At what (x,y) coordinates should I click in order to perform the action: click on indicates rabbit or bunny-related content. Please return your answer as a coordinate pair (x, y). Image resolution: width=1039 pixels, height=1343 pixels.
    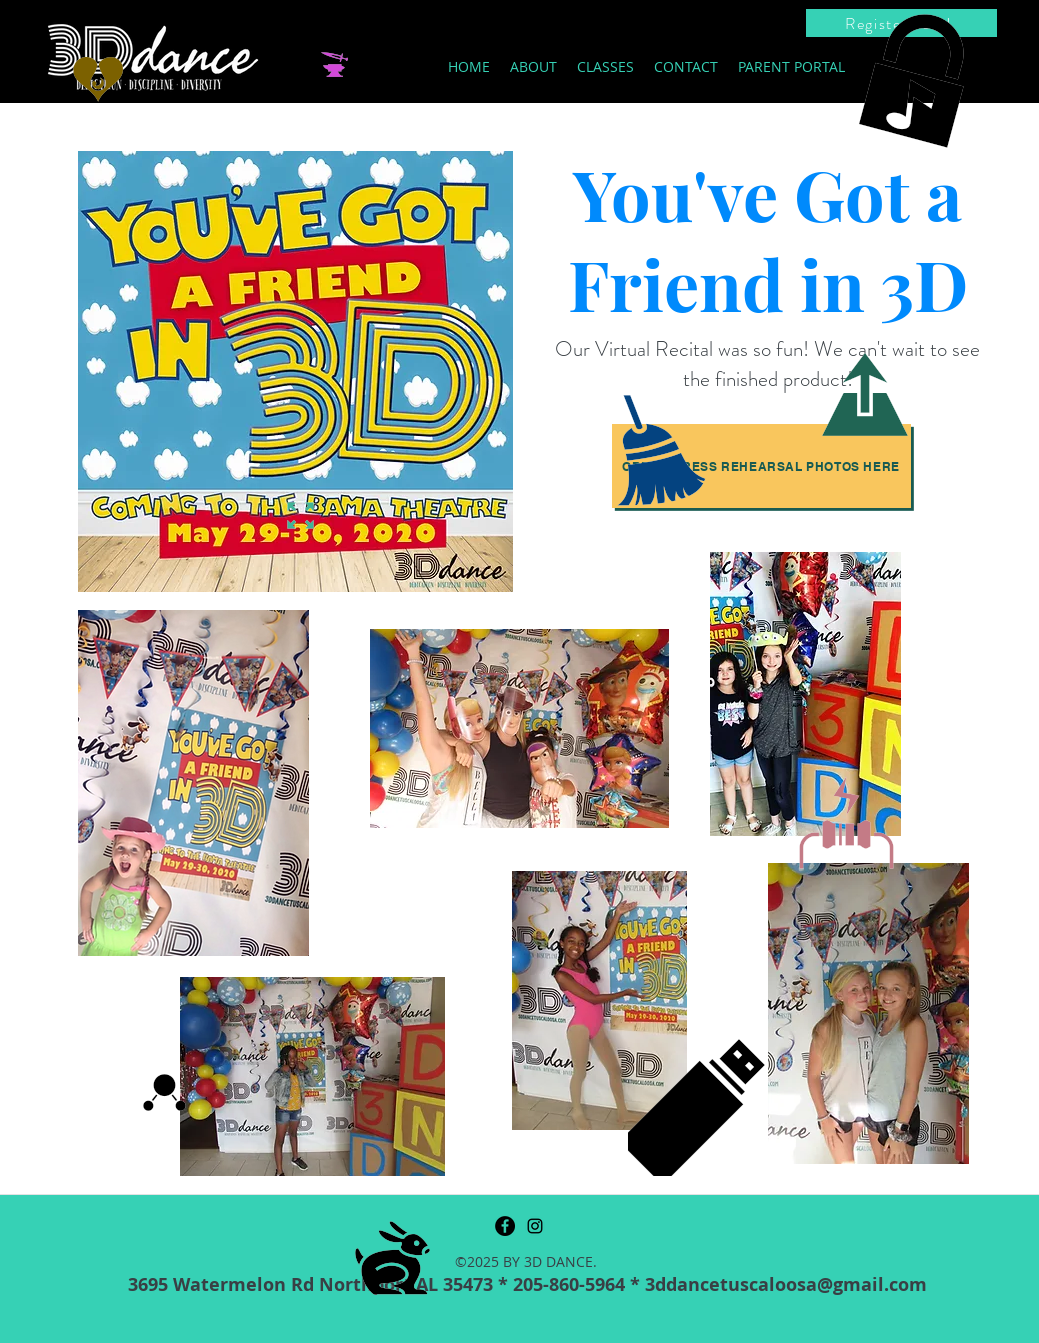
    Looking at the image, I should click on (393, 1259).